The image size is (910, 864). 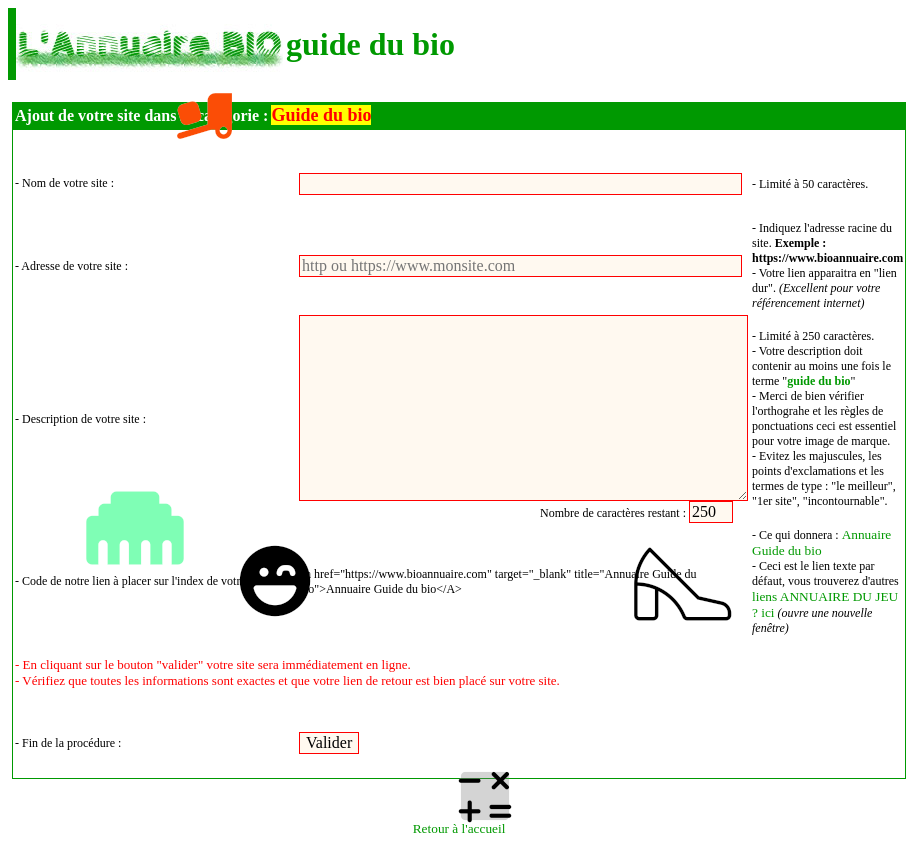 I want to click on browse women's footwear or shoes, so click(x=677, y=587).